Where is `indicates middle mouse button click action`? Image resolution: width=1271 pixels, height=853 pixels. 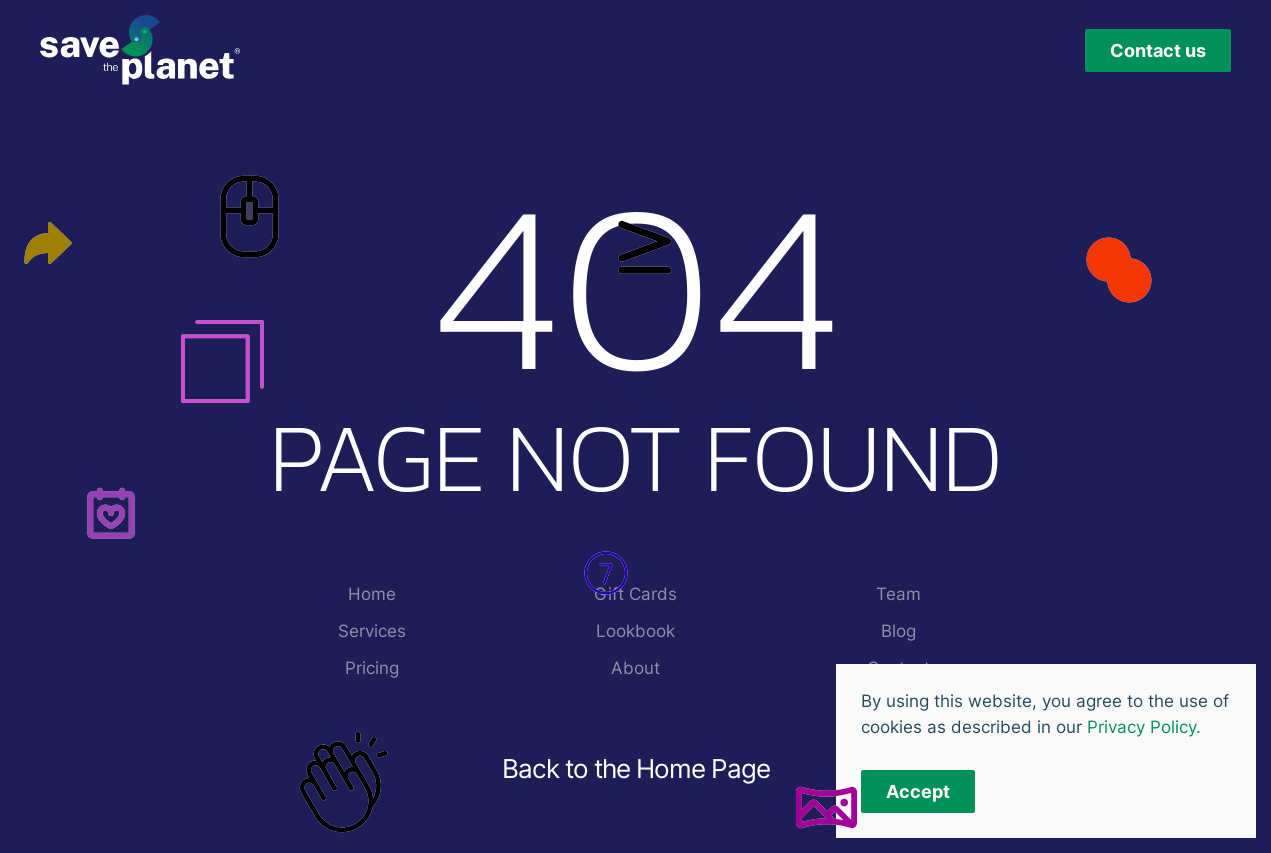 indicates middle mouse button click action is located at coordinates (249, 216).